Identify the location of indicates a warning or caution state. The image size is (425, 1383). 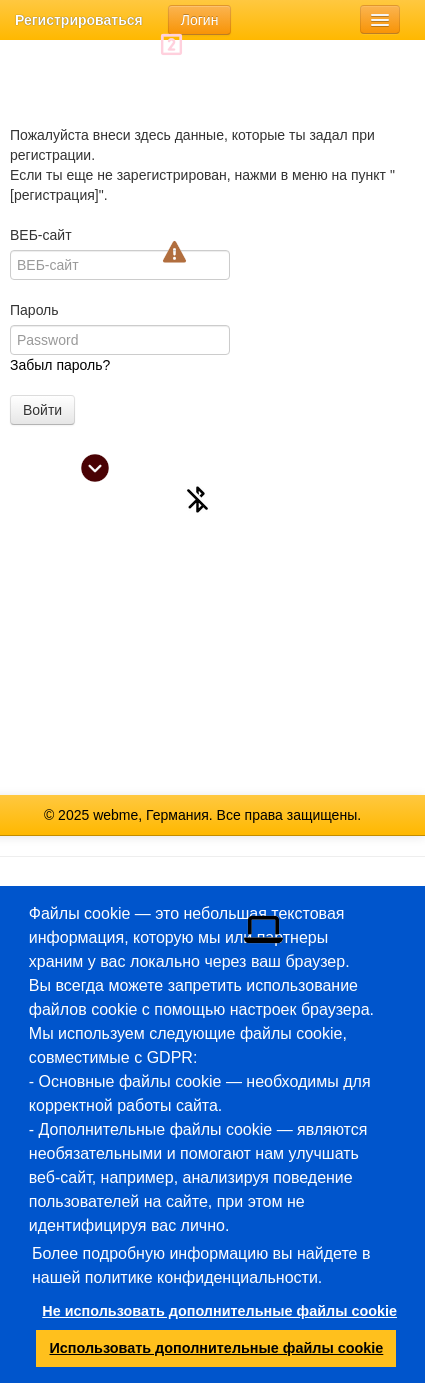
(174, 252).